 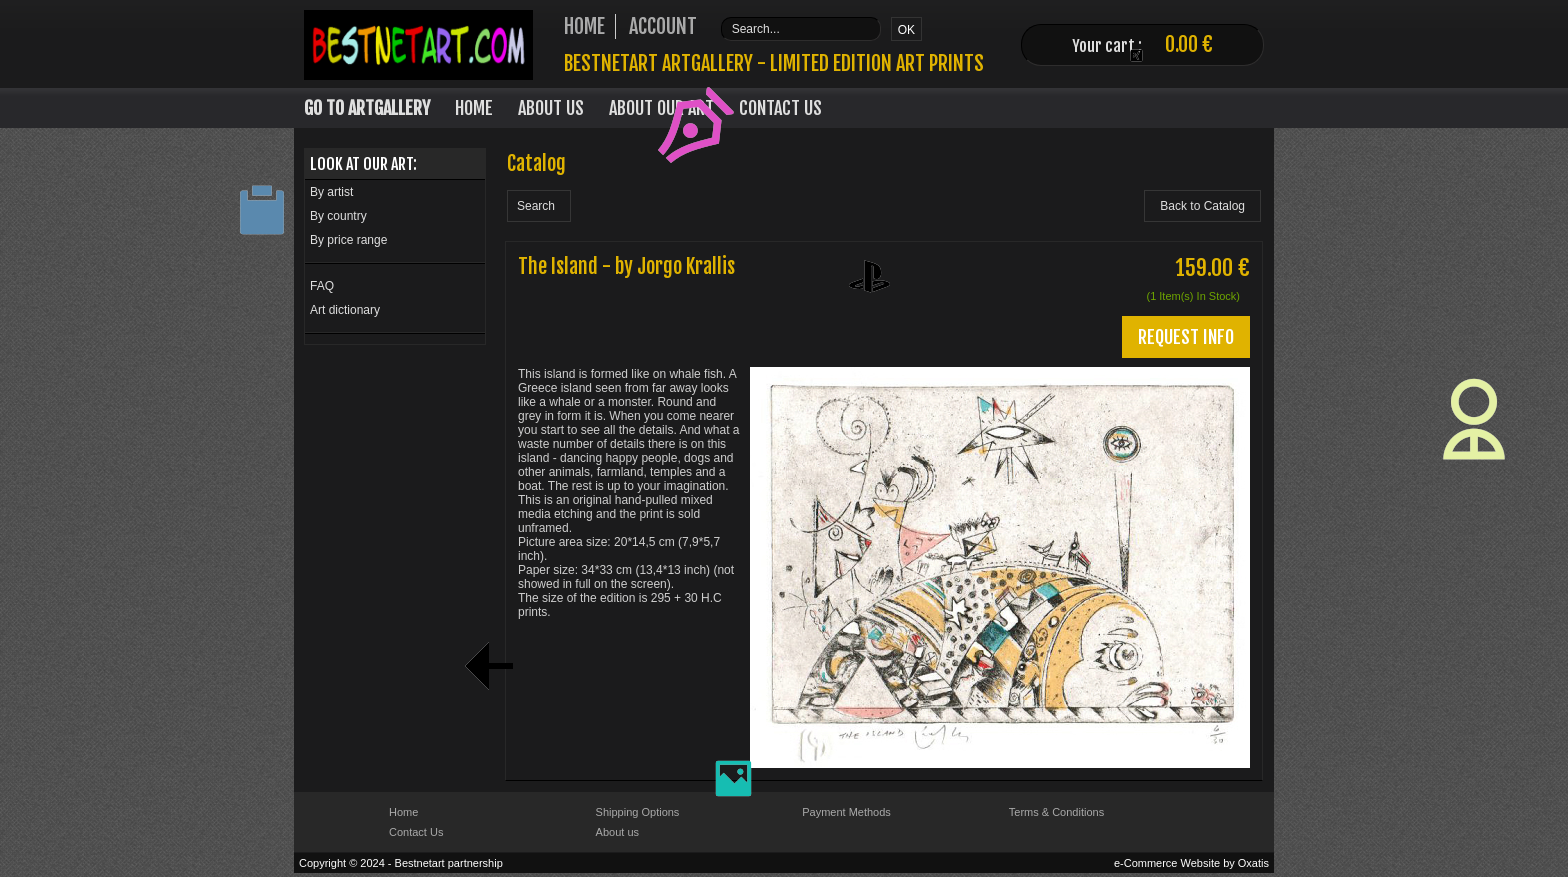 I want to click on access drawing or illustration tools, so click(x=693, y=128).